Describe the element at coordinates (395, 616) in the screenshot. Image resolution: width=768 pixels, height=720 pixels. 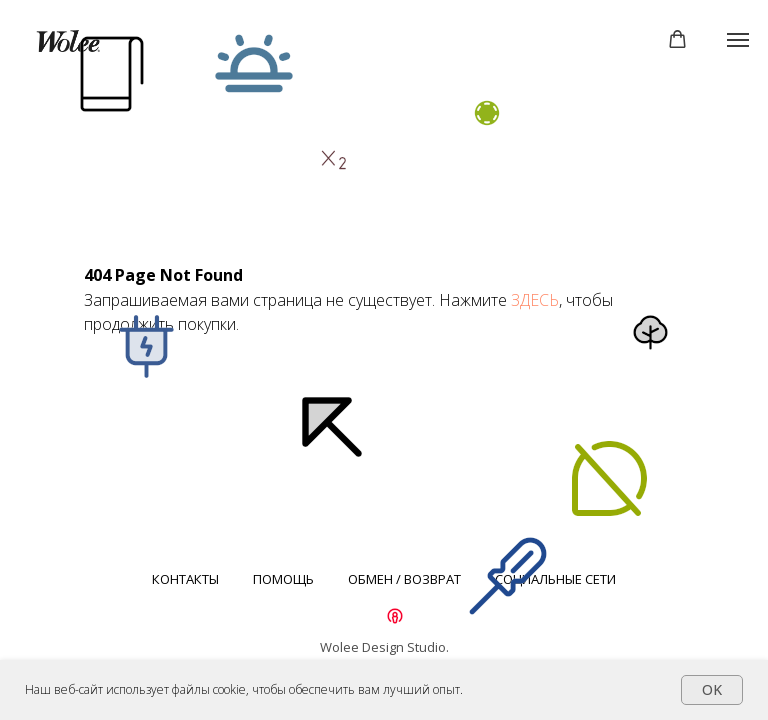
I see `open Apple Podcasts app` at that location.